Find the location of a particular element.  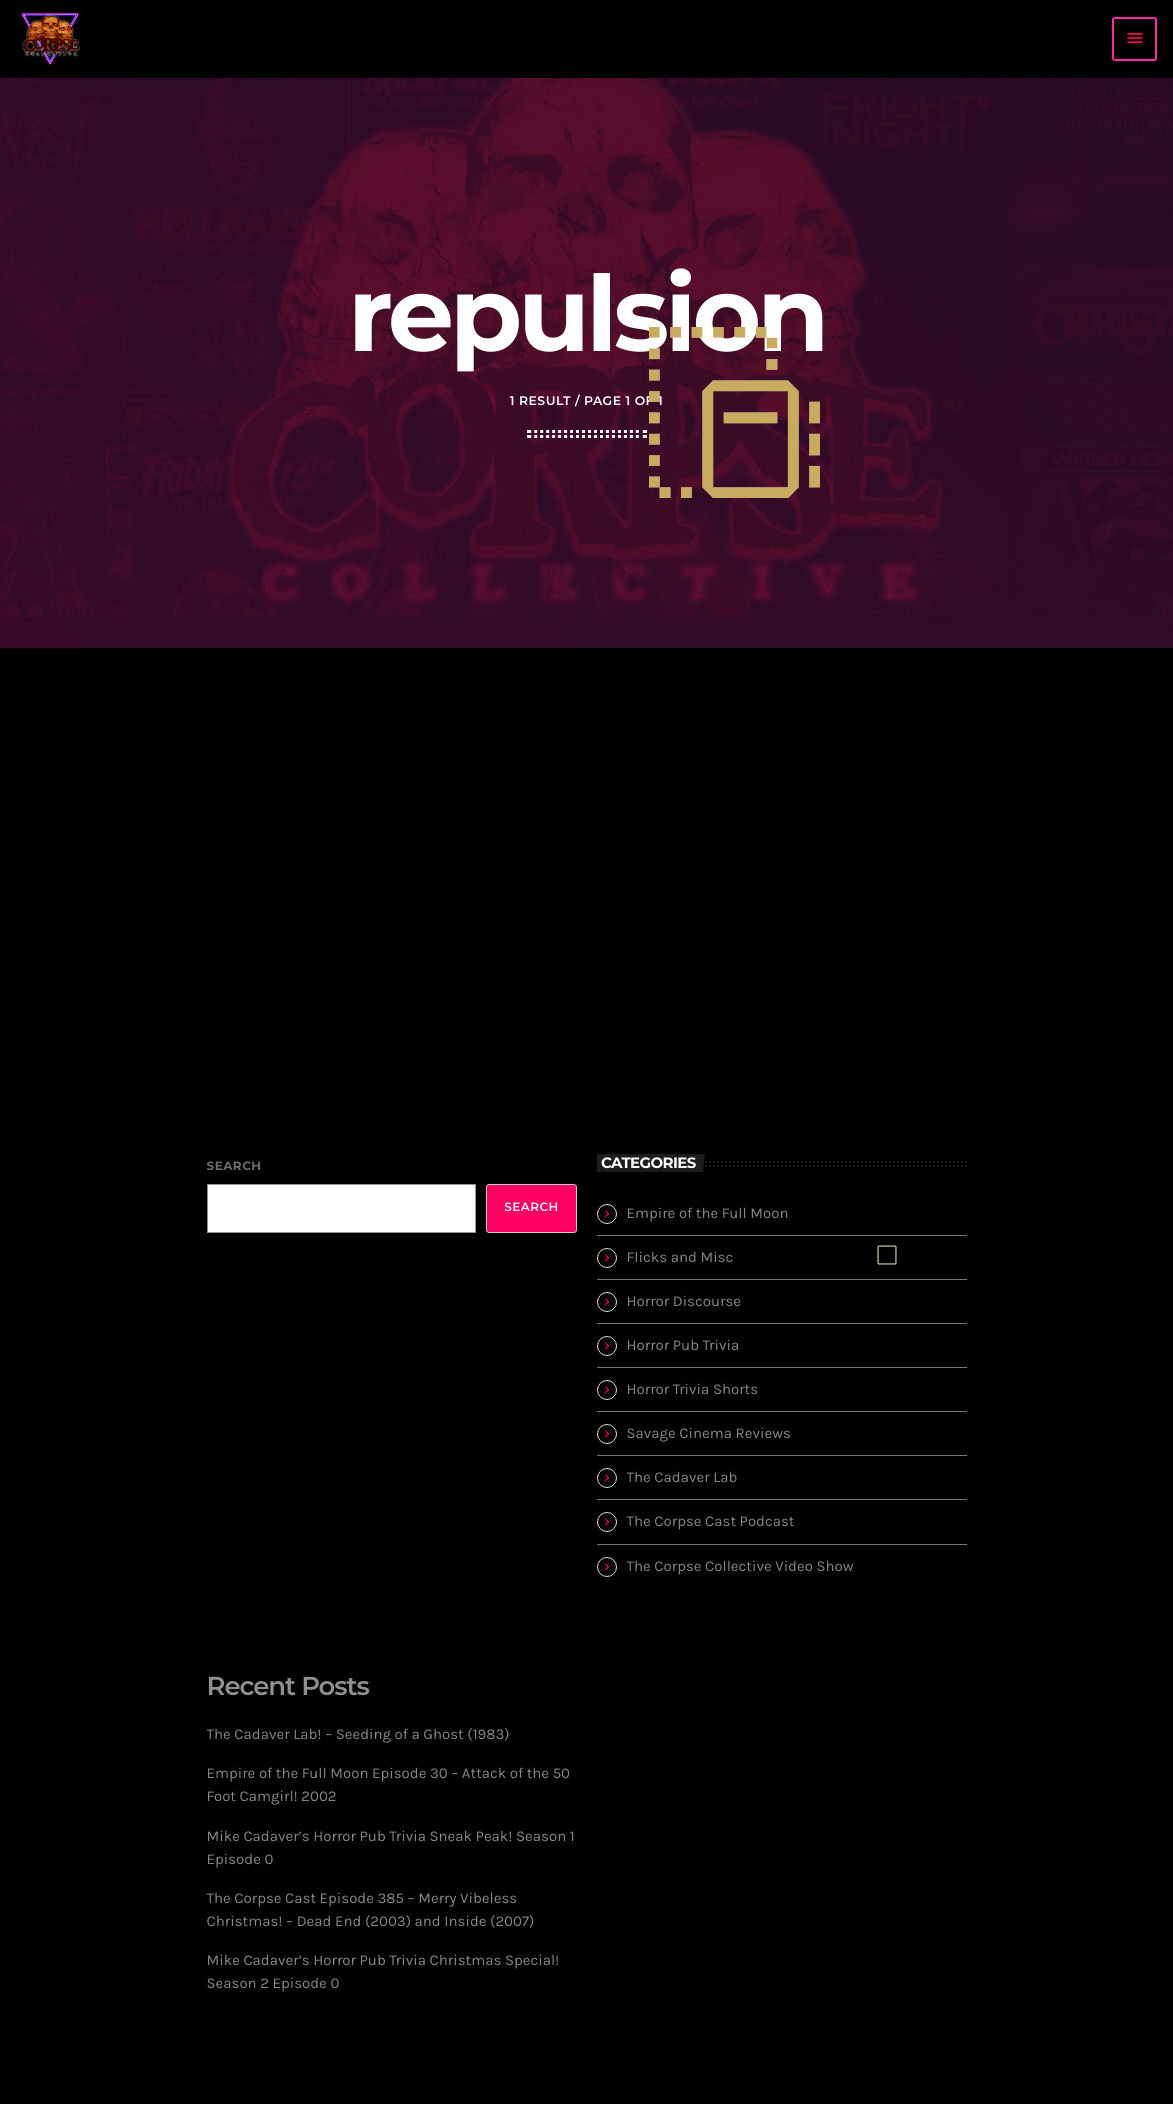

stop media playback is located at coordinates (887, 1255).